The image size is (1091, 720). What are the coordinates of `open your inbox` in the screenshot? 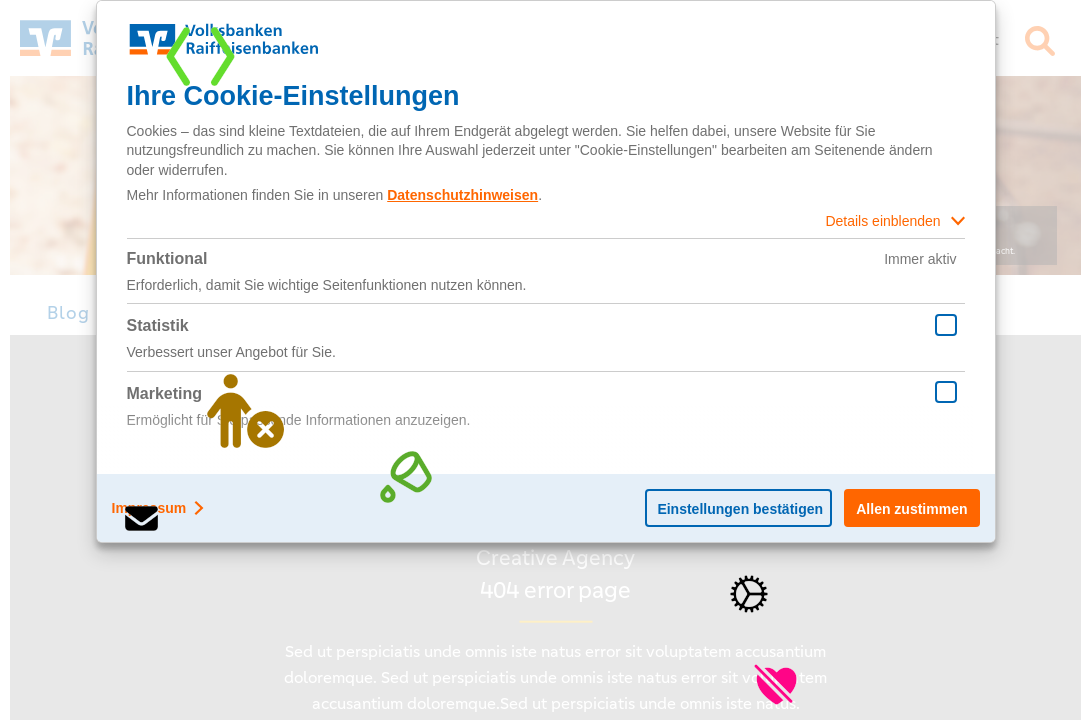 It's located at (141, 518).